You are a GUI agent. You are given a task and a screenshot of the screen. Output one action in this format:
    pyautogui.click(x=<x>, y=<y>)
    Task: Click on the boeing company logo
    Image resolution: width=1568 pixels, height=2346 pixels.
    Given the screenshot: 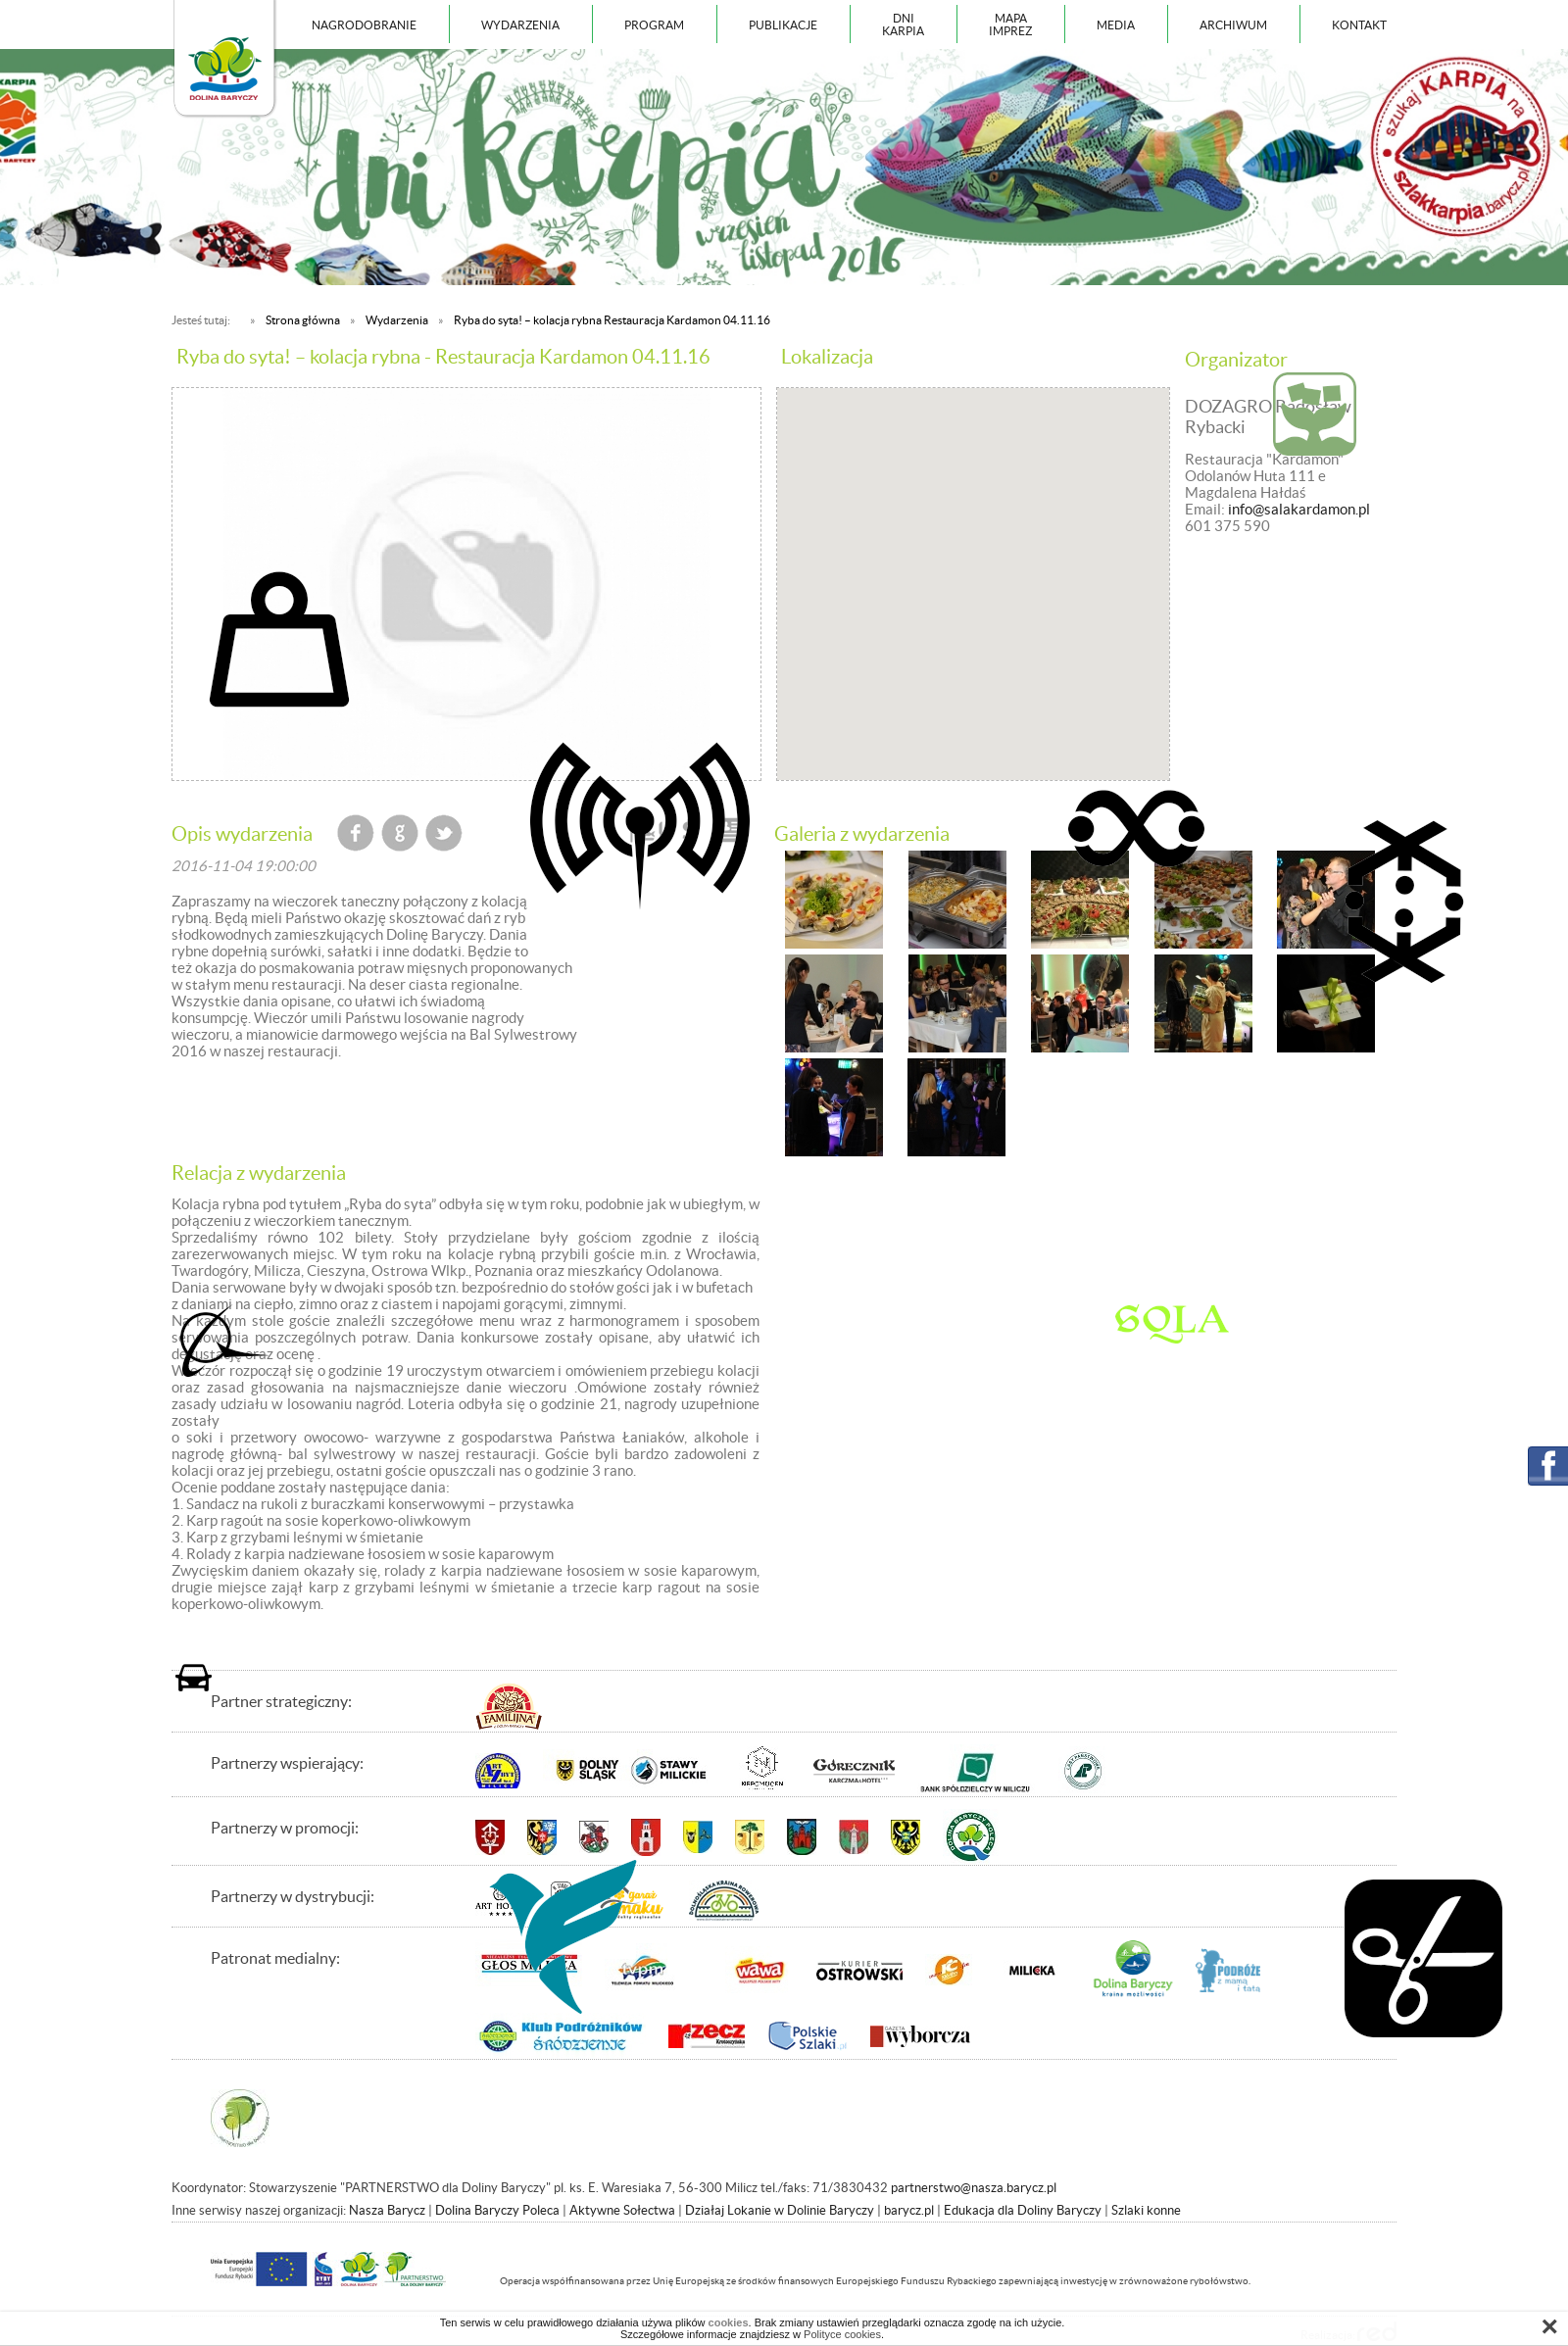 What is the action you would take?
    pyautogui.click(x=224, y=1341)
    